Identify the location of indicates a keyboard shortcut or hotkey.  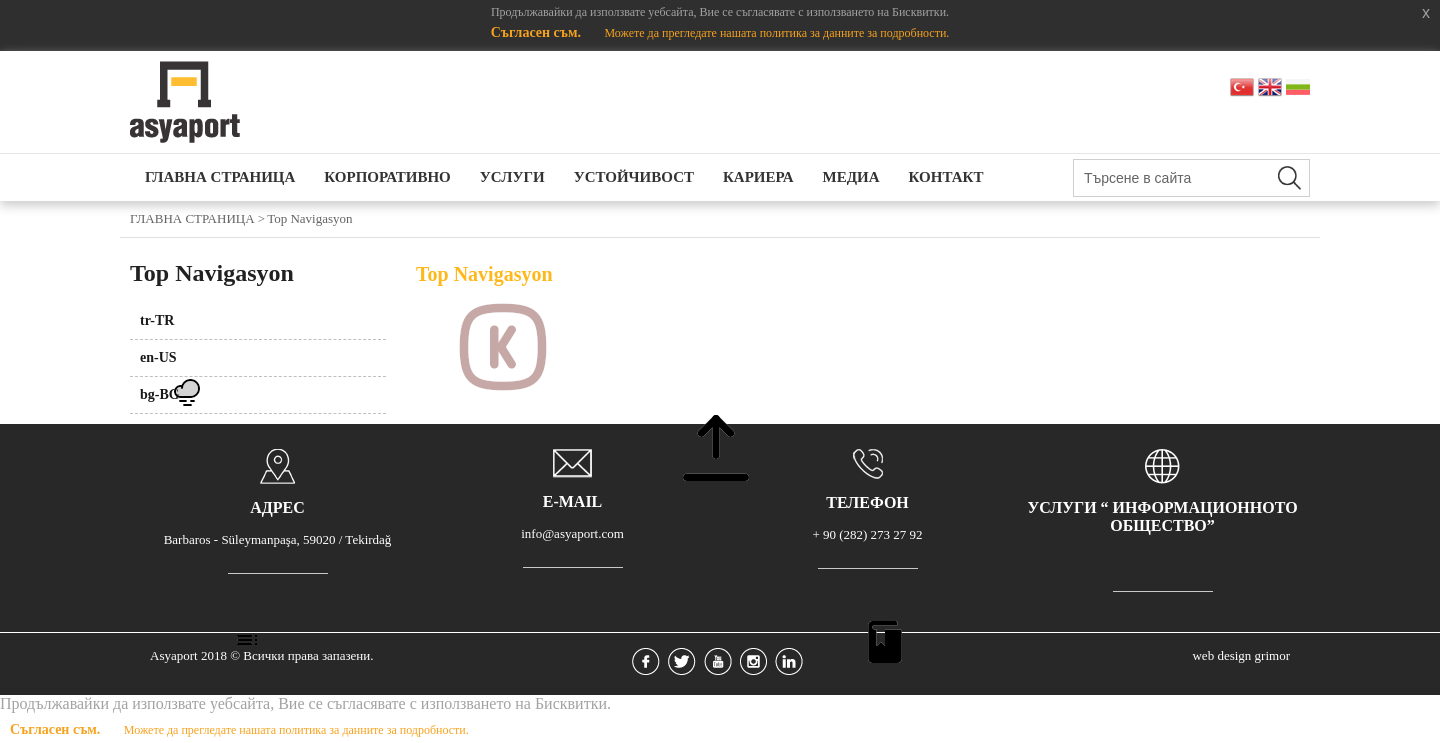
(503, 347).